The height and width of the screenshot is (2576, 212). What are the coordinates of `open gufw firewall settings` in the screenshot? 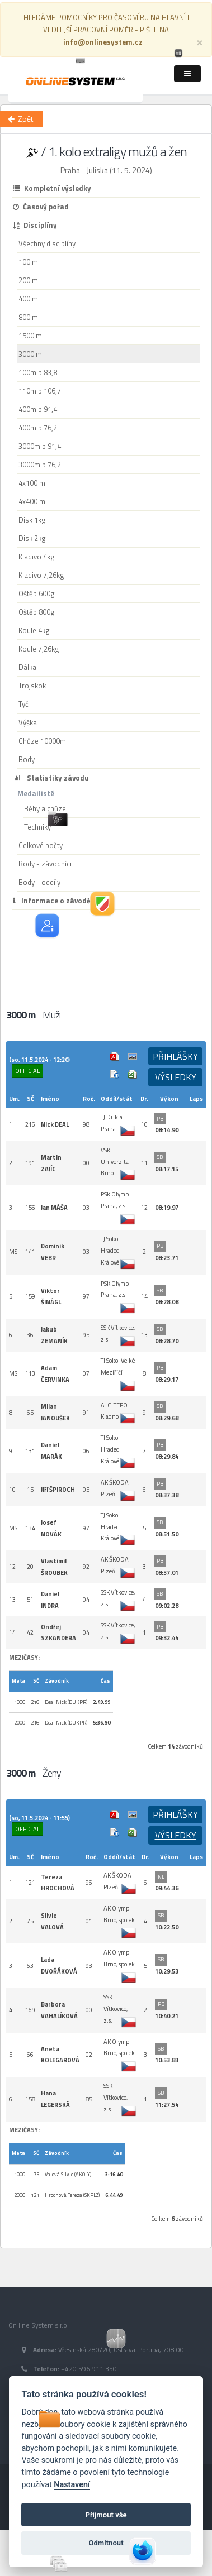 It's located at (102, 904).